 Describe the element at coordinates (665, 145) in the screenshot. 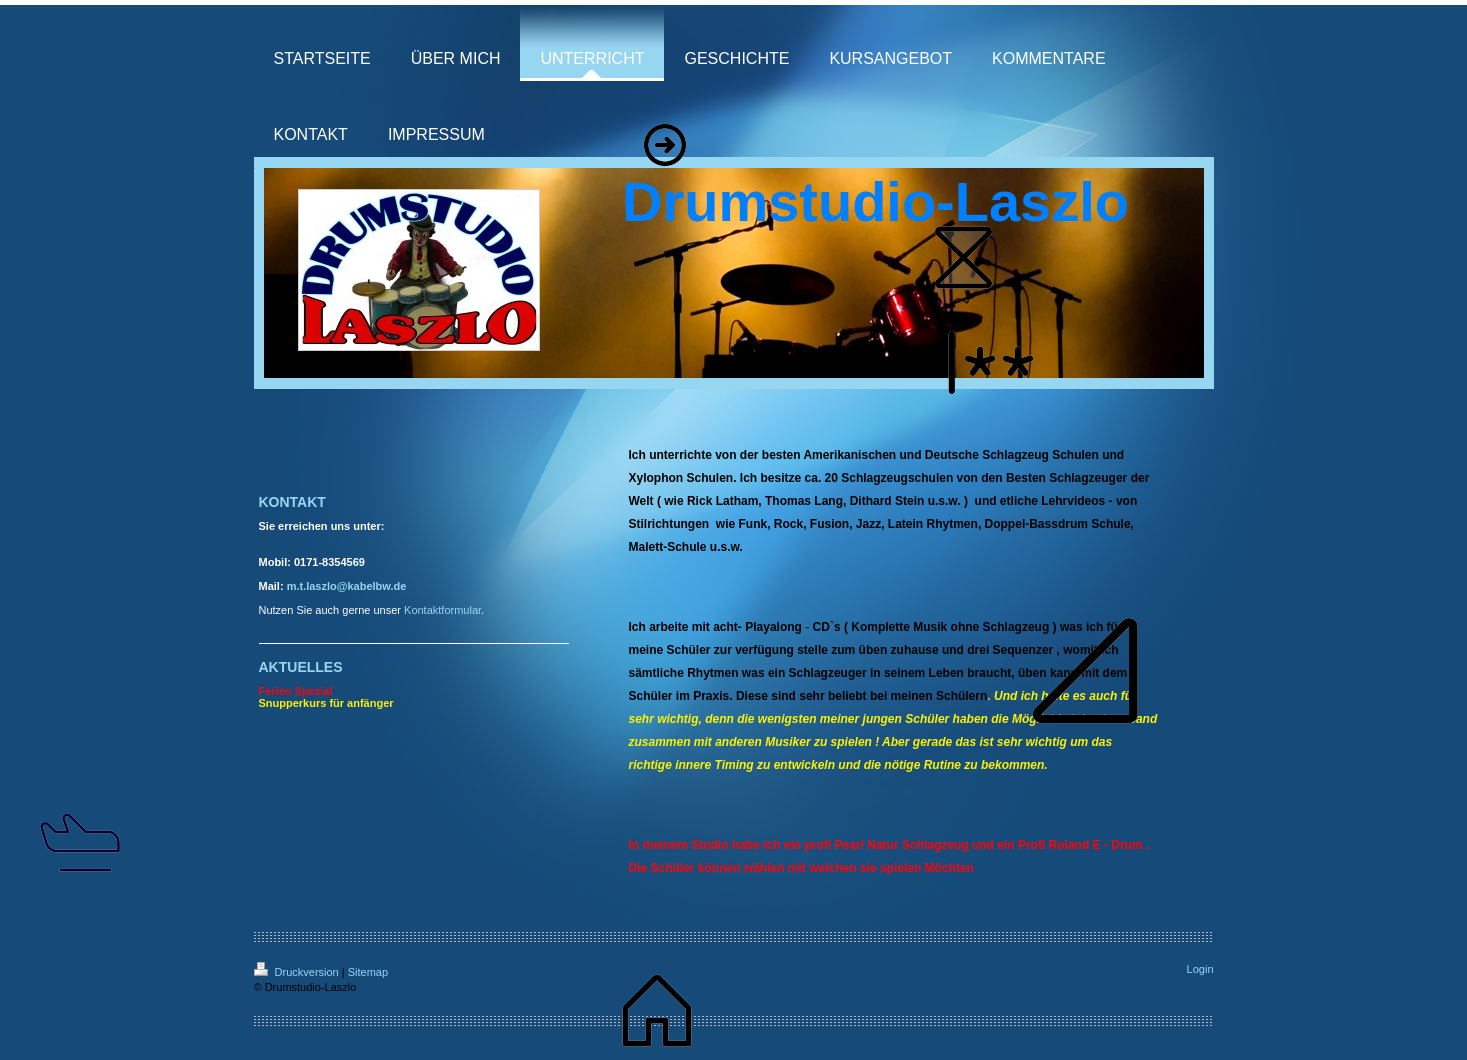

I see `go to next step or screen` at that location.